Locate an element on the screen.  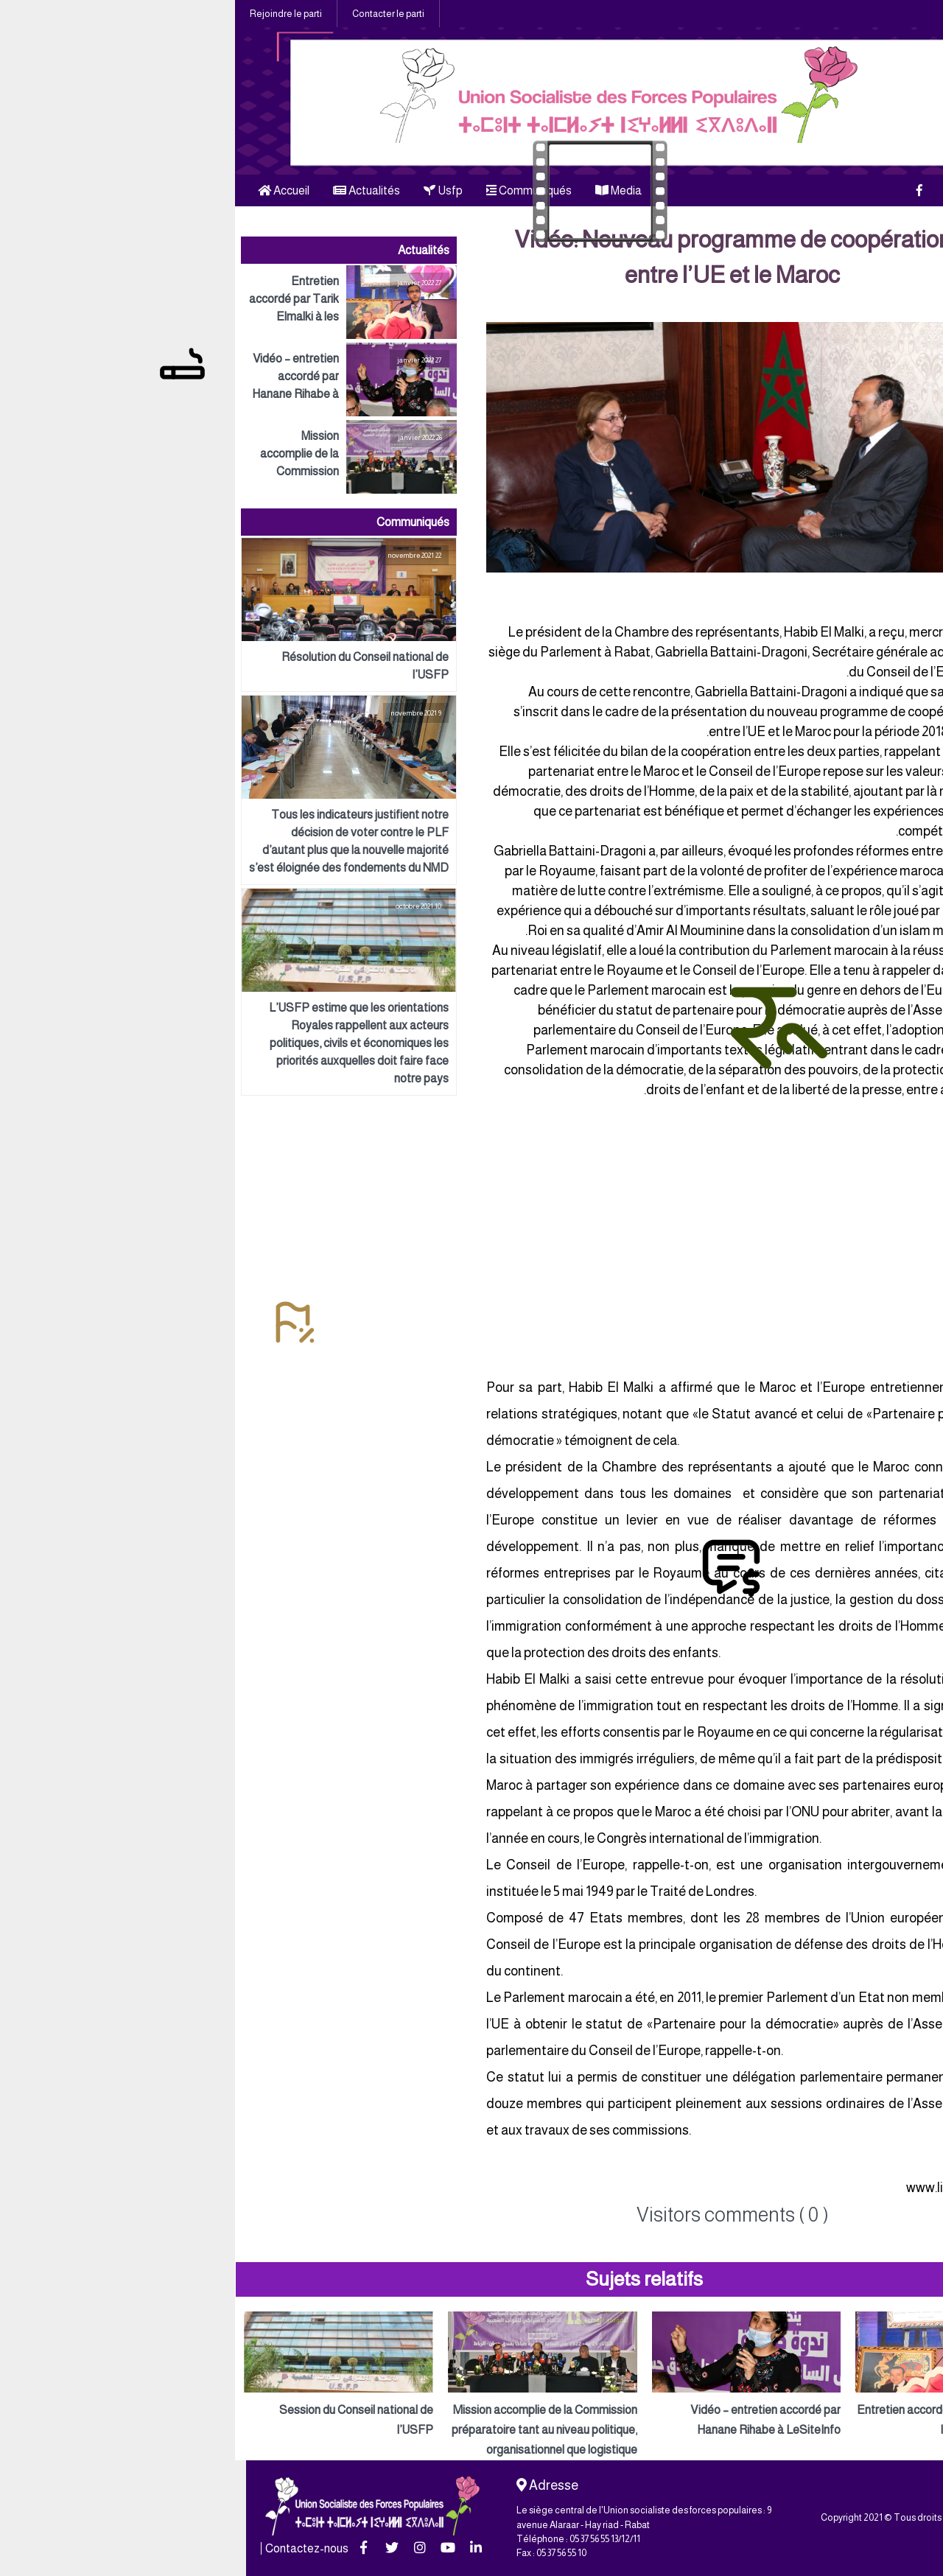
view payment or transaction messages is located at coordinates (731, 1565).